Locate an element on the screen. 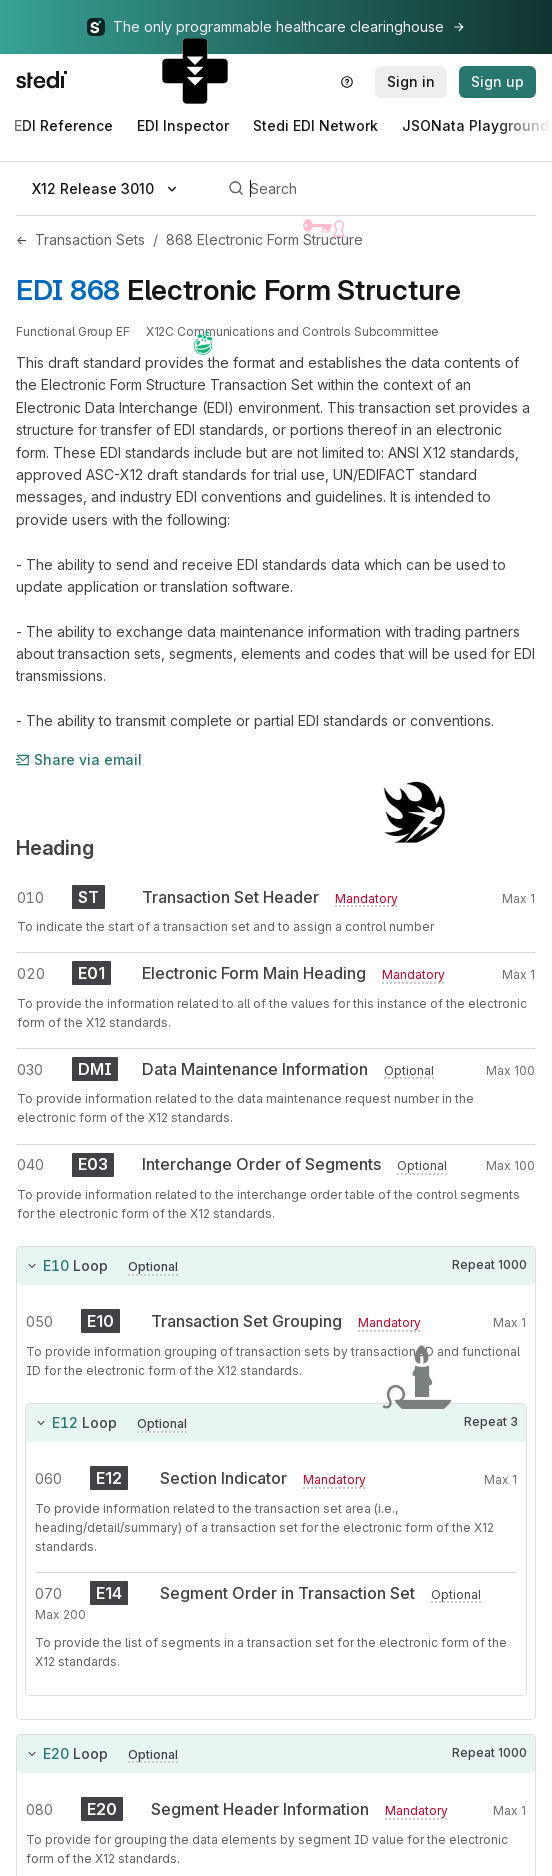 The image size is (552, 1876). collect nectar or fruit rewards in-game is located at coordinates (203, 343).